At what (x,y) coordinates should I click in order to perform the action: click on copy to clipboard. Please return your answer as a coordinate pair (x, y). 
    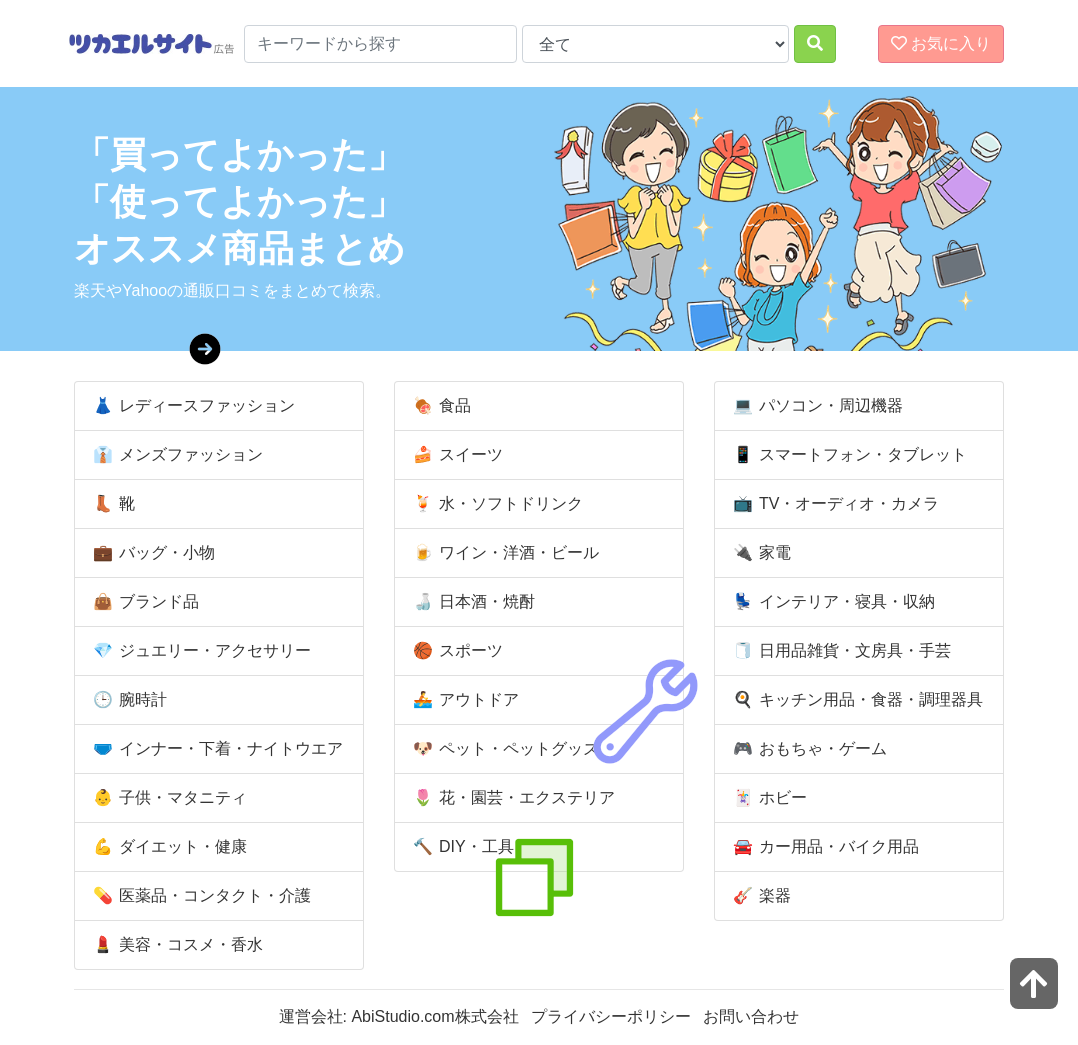
    Looking at the image, I should click on (534, 877).